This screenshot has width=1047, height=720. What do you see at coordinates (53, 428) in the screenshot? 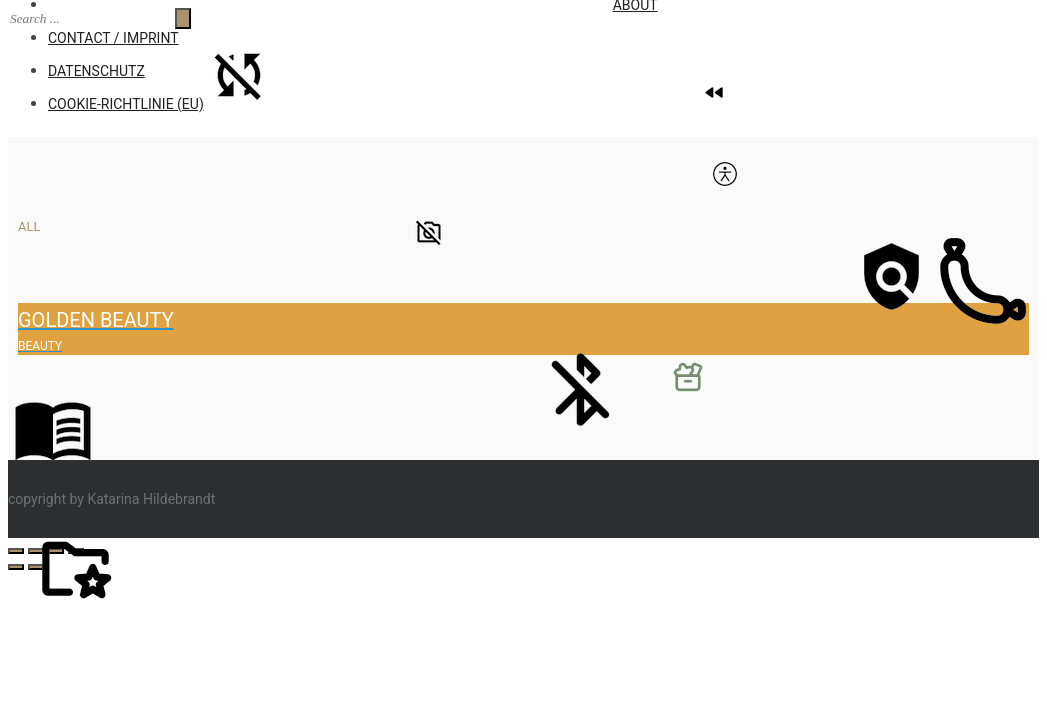
I see `open menu or navigation guide` at bounding box center [53, 428].